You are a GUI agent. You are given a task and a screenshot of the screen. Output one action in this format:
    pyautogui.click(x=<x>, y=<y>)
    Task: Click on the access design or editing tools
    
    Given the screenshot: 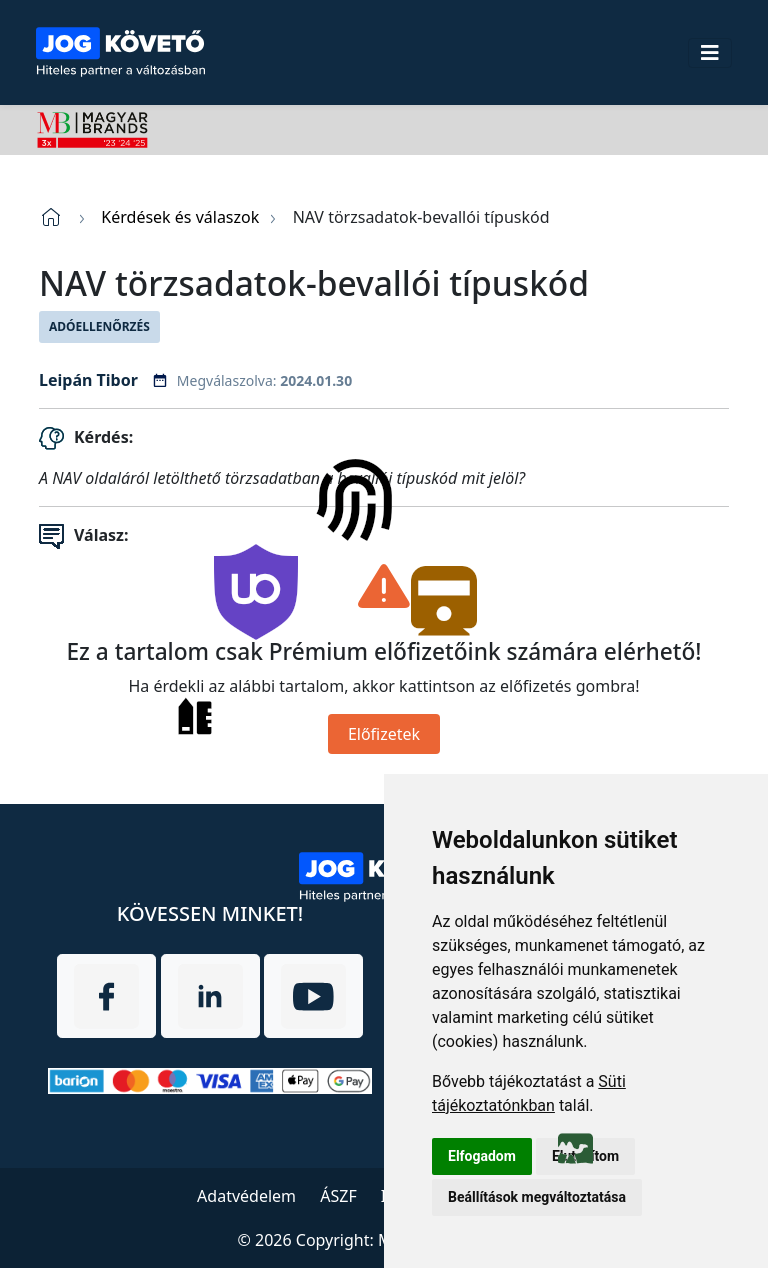 What is the action you would take?
    pyautogui.click(x=195, y=716)
    